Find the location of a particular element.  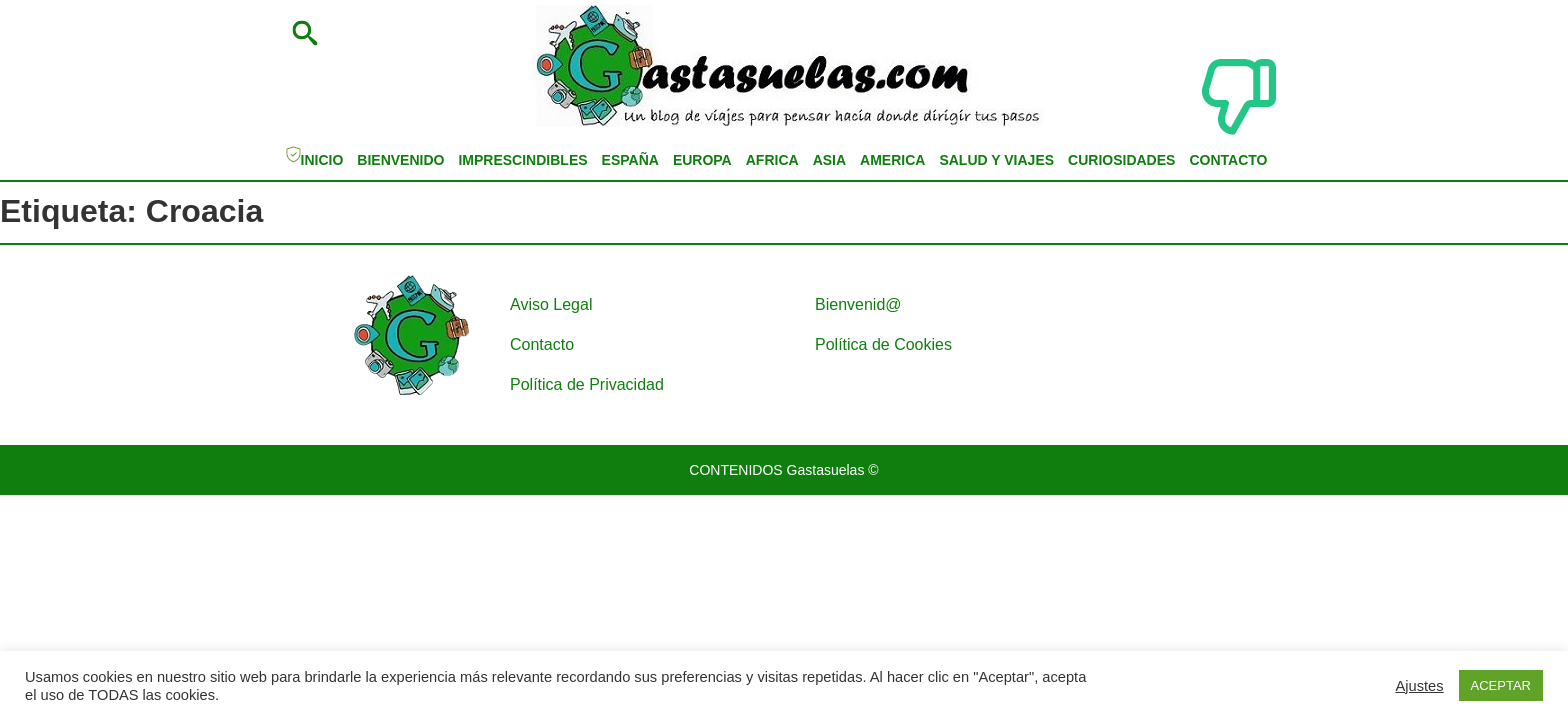

dislike or downvote content is located at coordinates (1237, 97).